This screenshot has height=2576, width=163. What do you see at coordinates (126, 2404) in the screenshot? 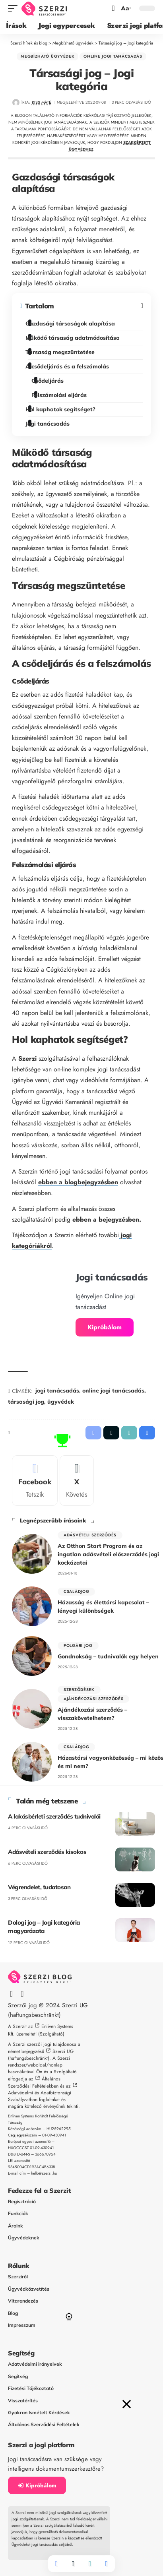
I see `close the current window or dialog` at bounding box center [126, 2404].